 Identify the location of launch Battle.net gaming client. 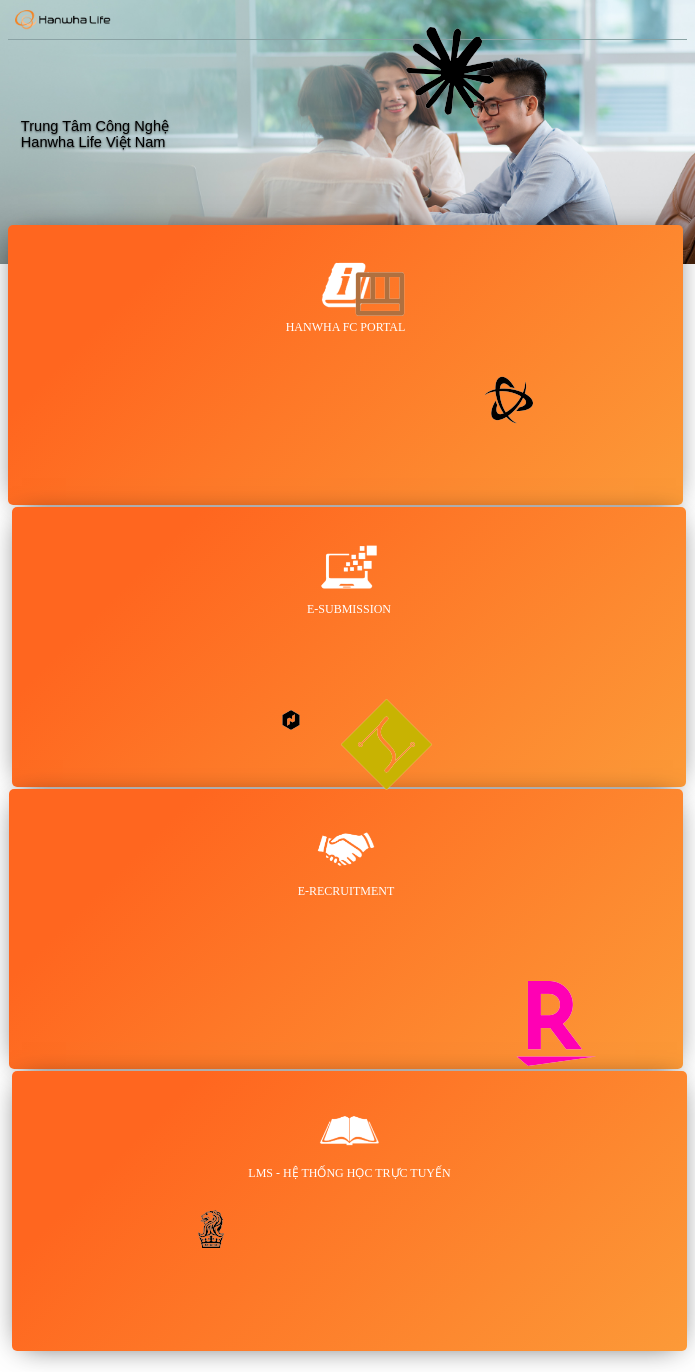
(509, 400).